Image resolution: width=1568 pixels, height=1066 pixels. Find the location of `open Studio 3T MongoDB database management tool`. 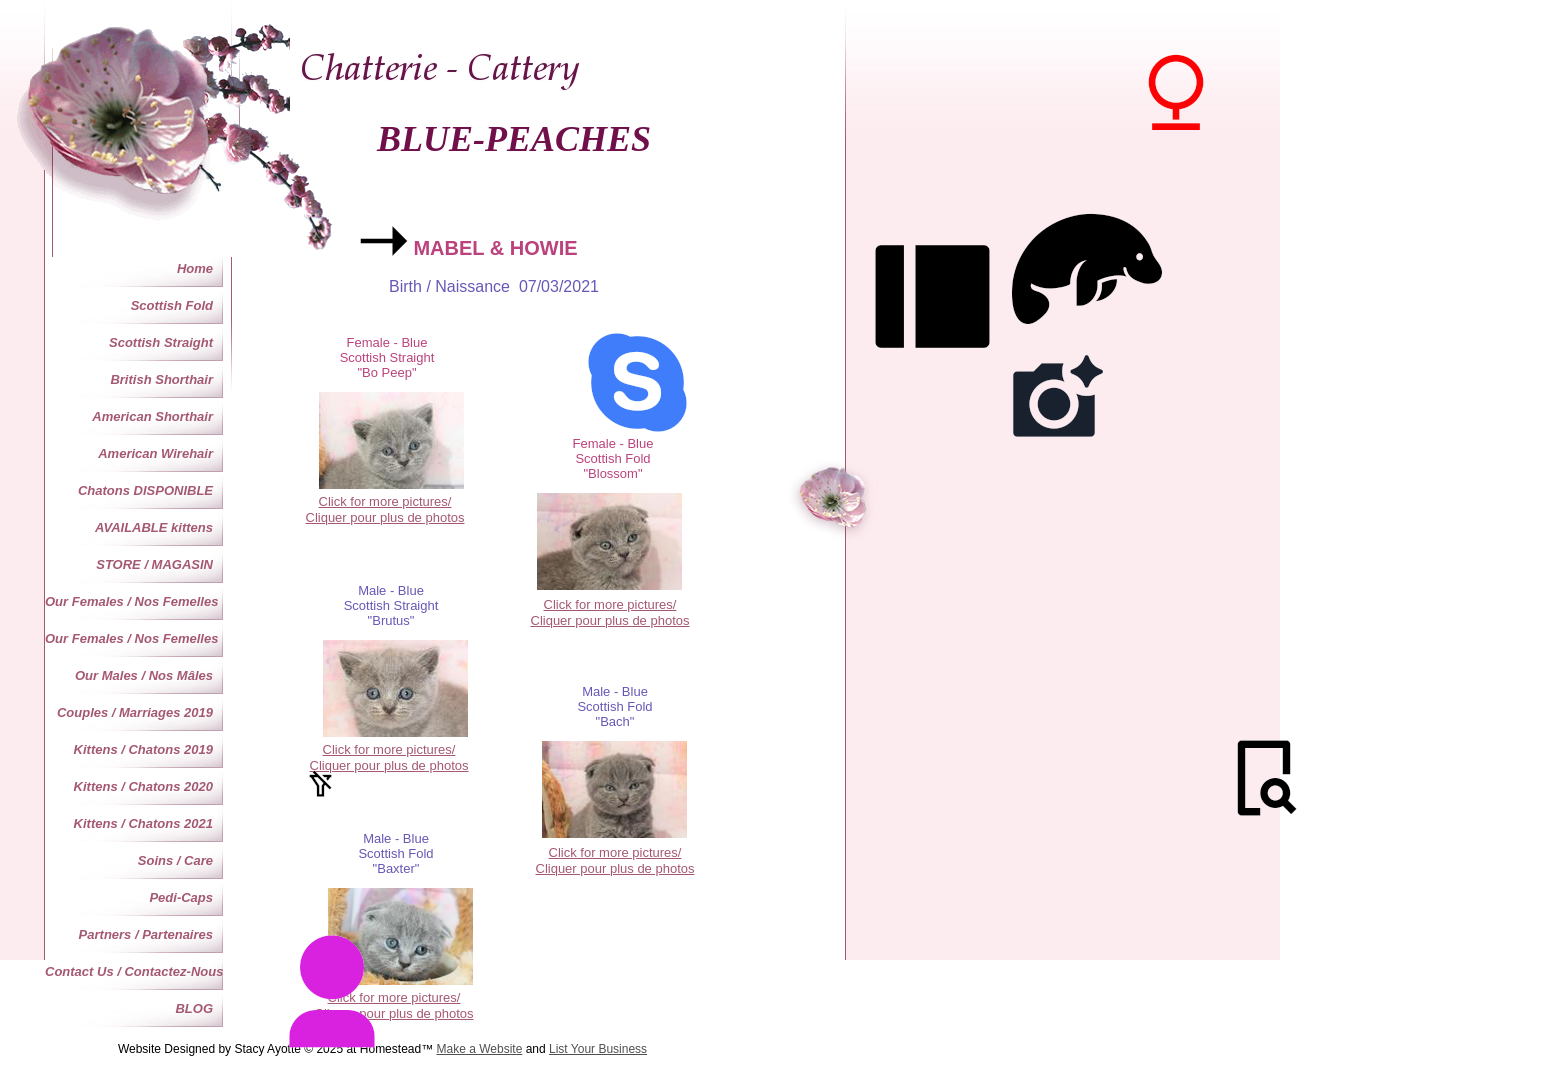

open Studio 3T MongoDB database management tool is located at coordinates (1087, 269).